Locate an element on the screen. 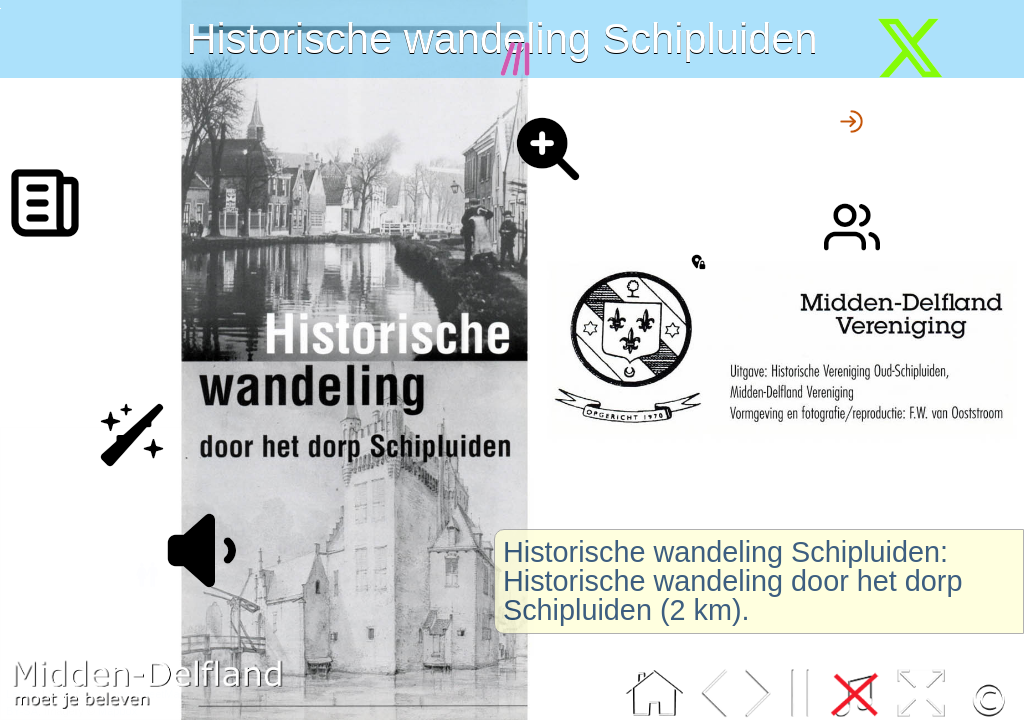  decrease audio volume is located at coordinates (204, 550).